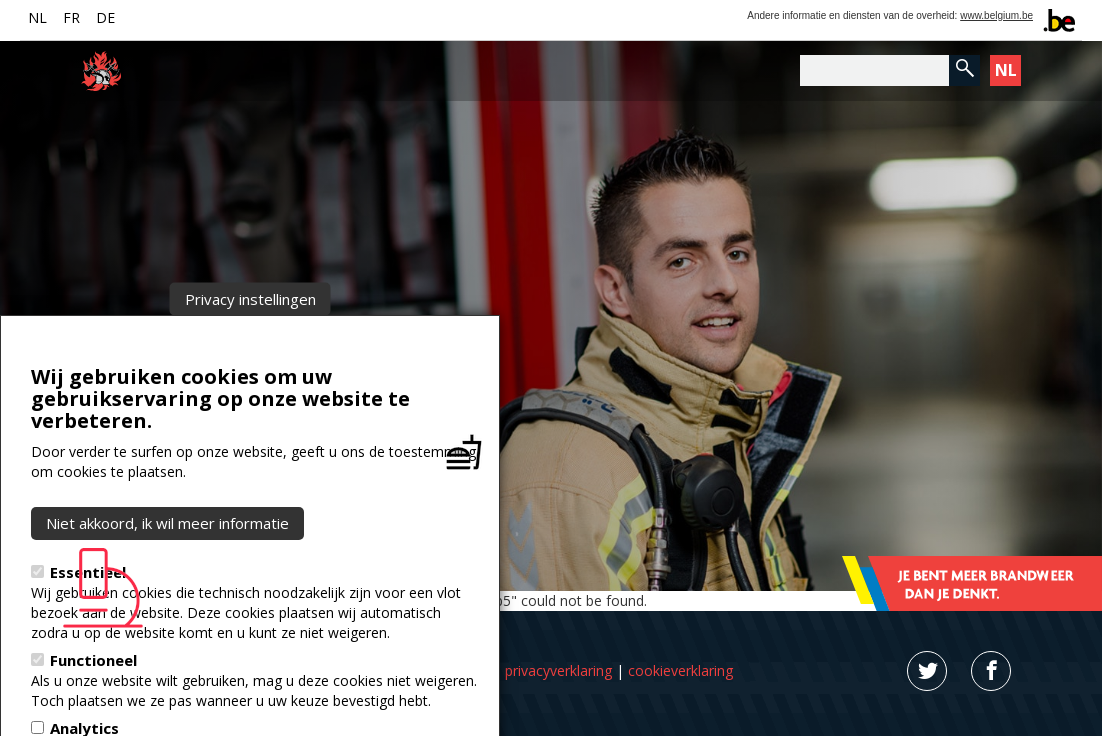  I want to click on access research or lab tools, so click(103, 591).